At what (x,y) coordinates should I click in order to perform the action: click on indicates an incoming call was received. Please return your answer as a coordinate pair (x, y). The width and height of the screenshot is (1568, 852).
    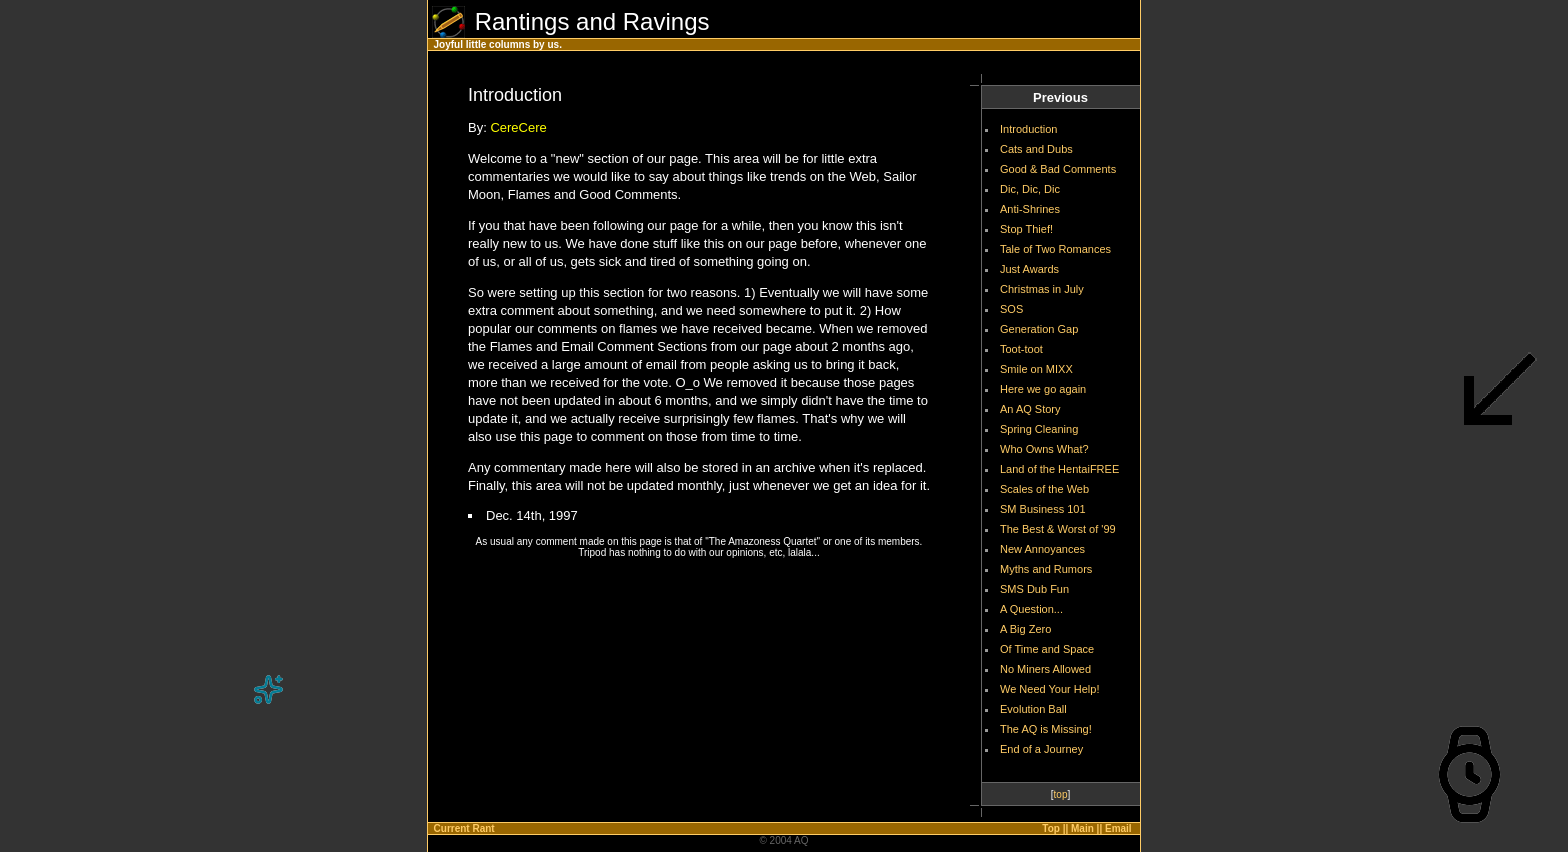
    Looking at the image, I should click on (1498, 391).